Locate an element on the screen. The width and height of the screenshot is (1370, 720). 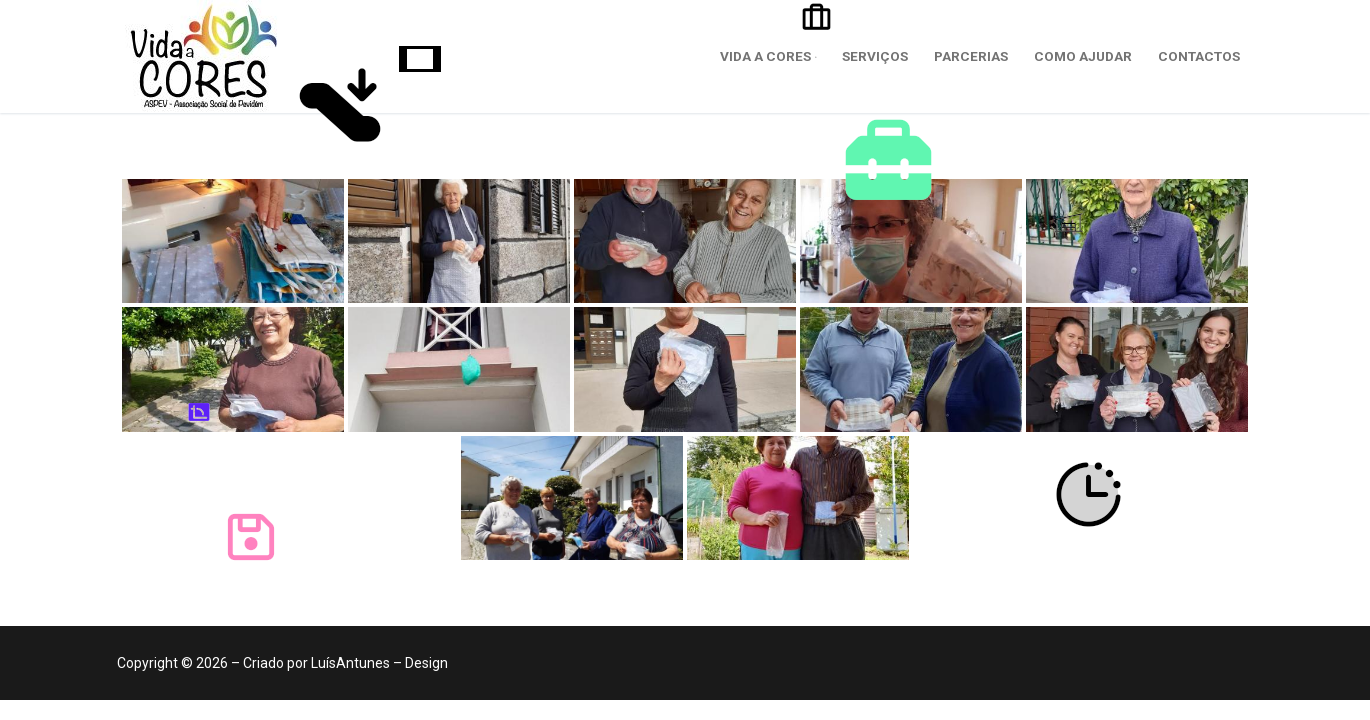
access warehouse or storage management is located at coordinates (1068, 223).